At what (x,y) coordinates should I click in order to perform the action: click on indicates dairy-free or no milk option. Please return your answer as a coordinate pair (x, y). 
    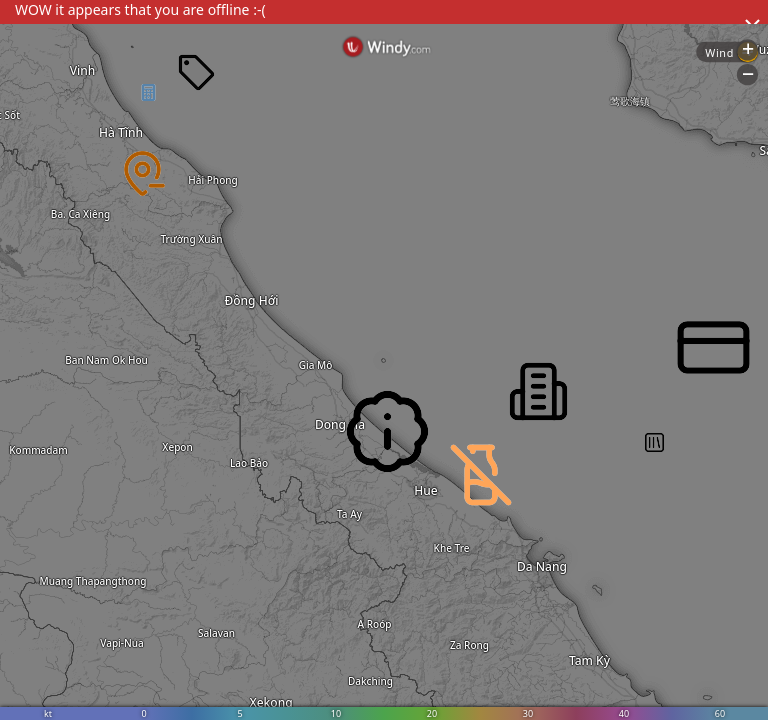
    Looking at the image, I should click on (481, 475).